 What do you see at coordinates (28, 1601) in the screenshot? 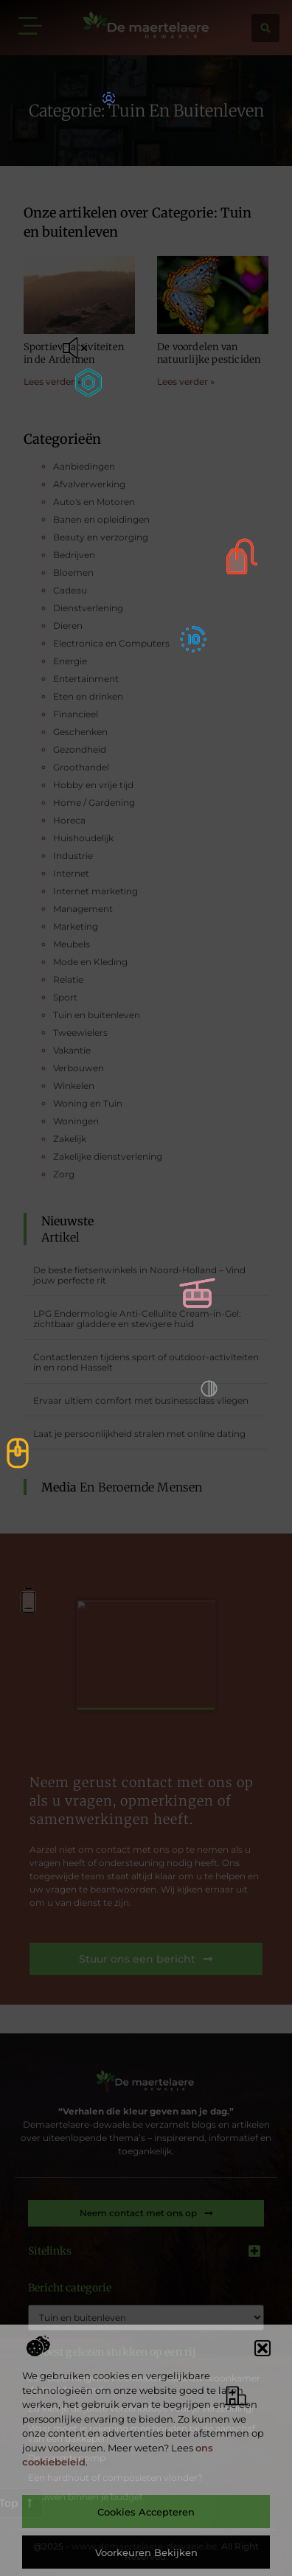
I see `indicates low battery level` at bounding box center [28, 1601].